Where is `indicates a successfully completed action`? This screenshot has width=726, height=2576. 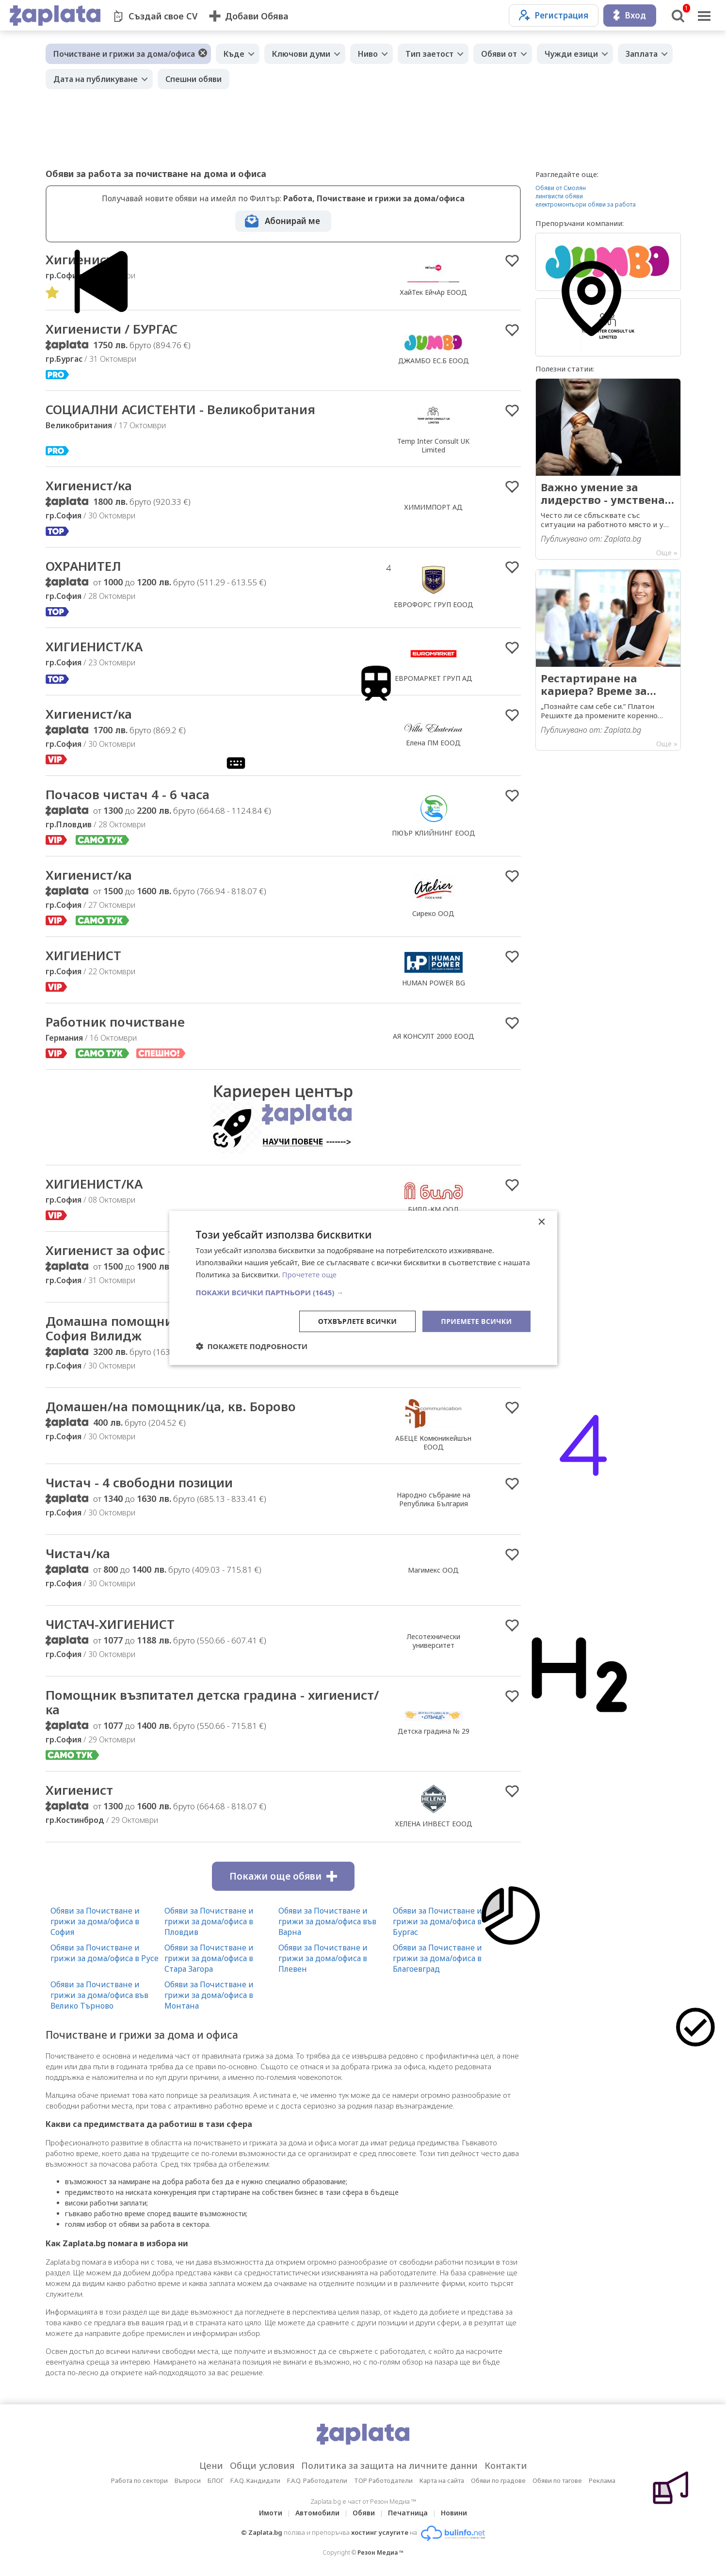 indicates a successfully completed action is located at coordinates (695, 2027).